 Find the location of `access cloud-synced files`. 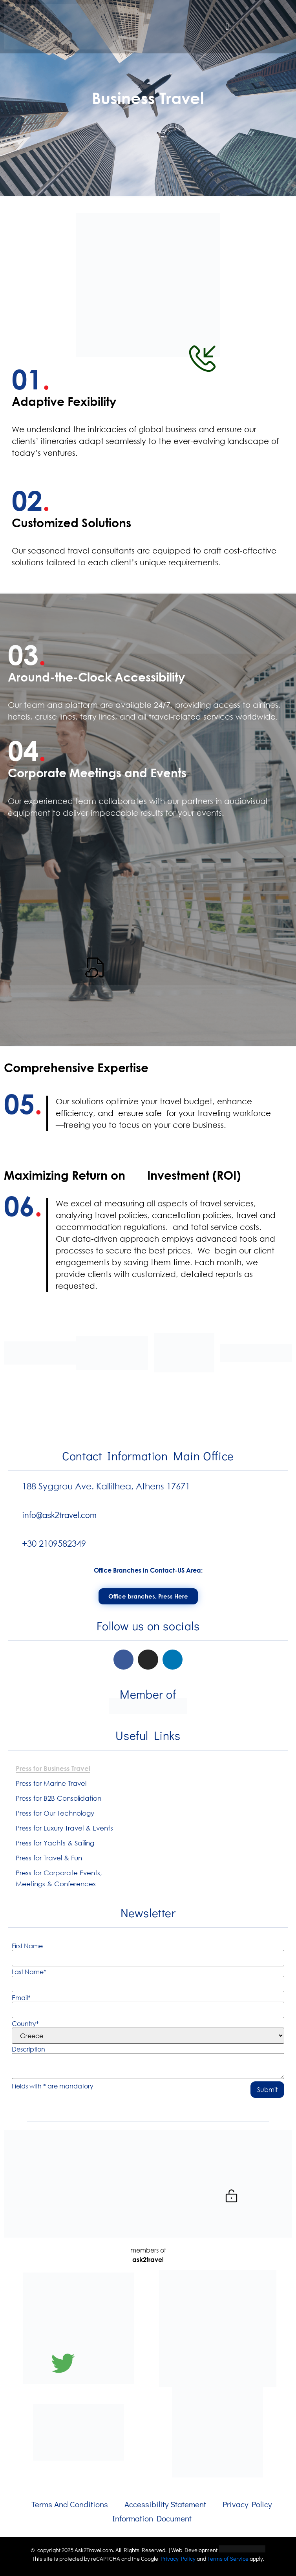

access cloud-synced files is located at coordinates (95, 967).